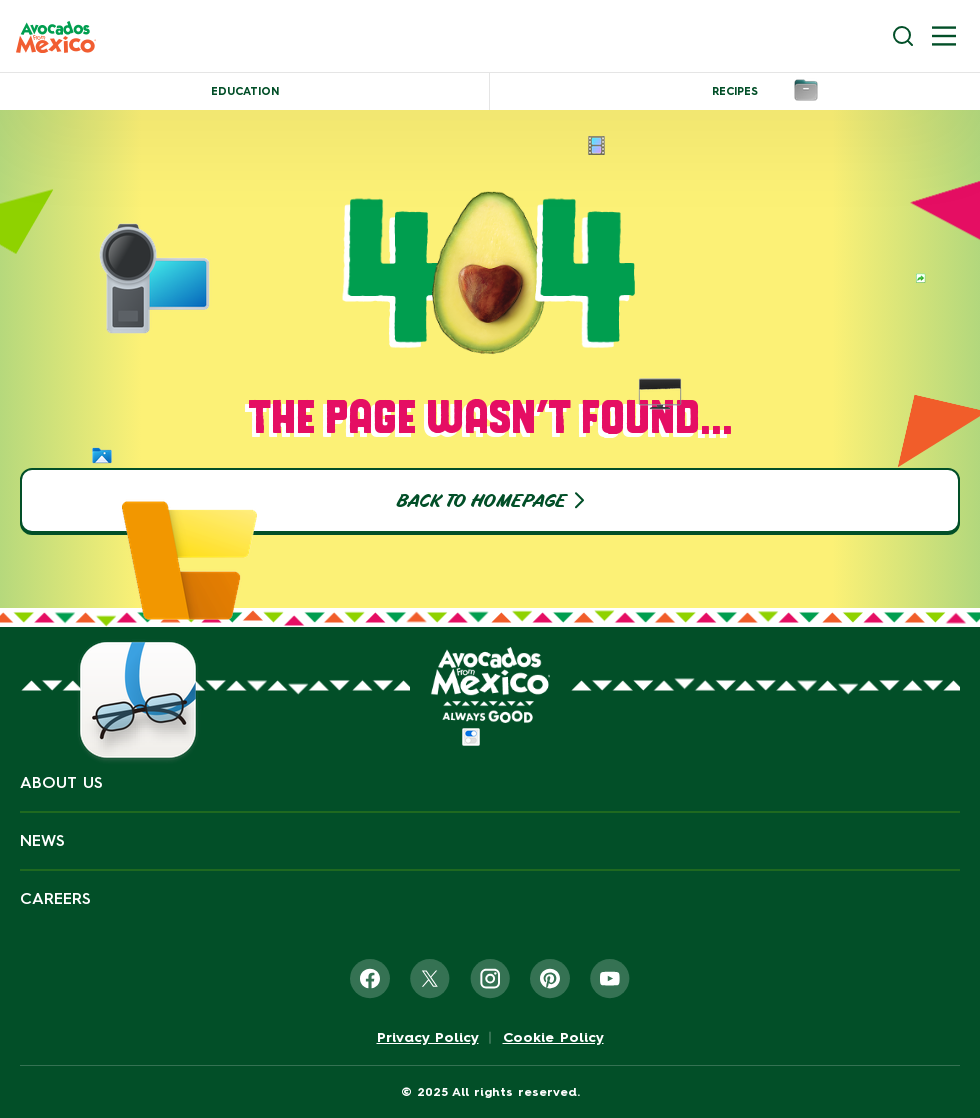 The height and width of the screenshot is (1118, 980). I want to click on access TV or display settings, so click(660, 392).